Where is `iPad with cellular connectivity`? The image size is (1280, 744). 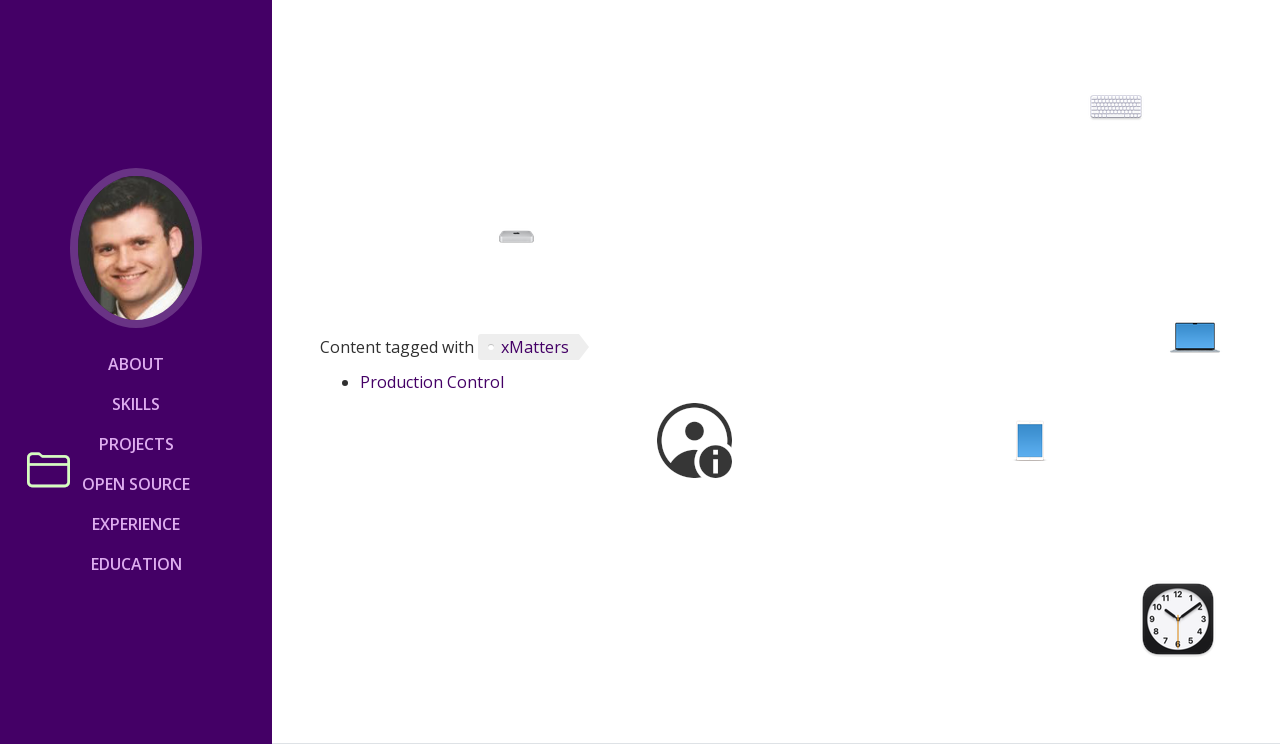
iPad with cellular connectivity is located at coordinates (1030, 441).